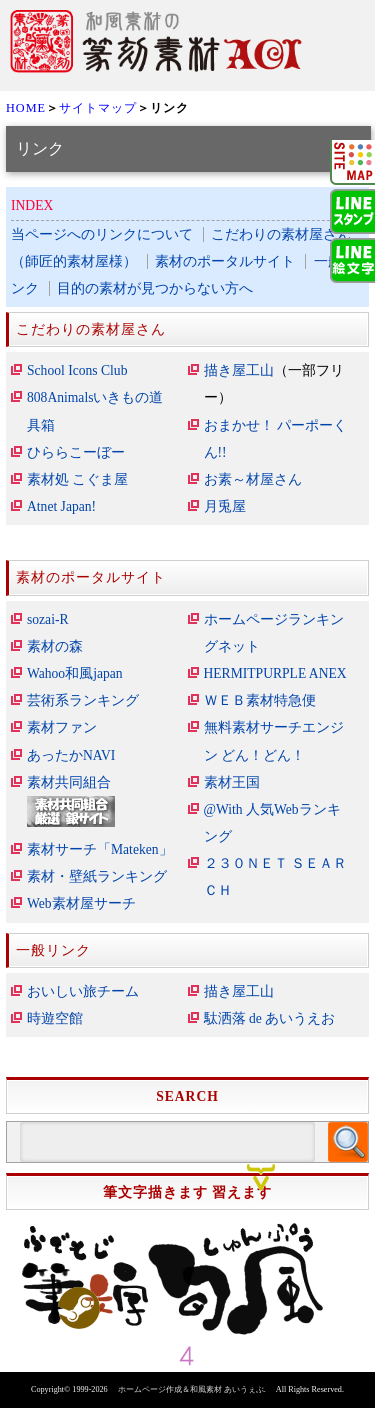  What do you see at coordinates (79, 1308) in the screenshot?
I see `open Steam gaming platform` at bounding box center [79, 1308].